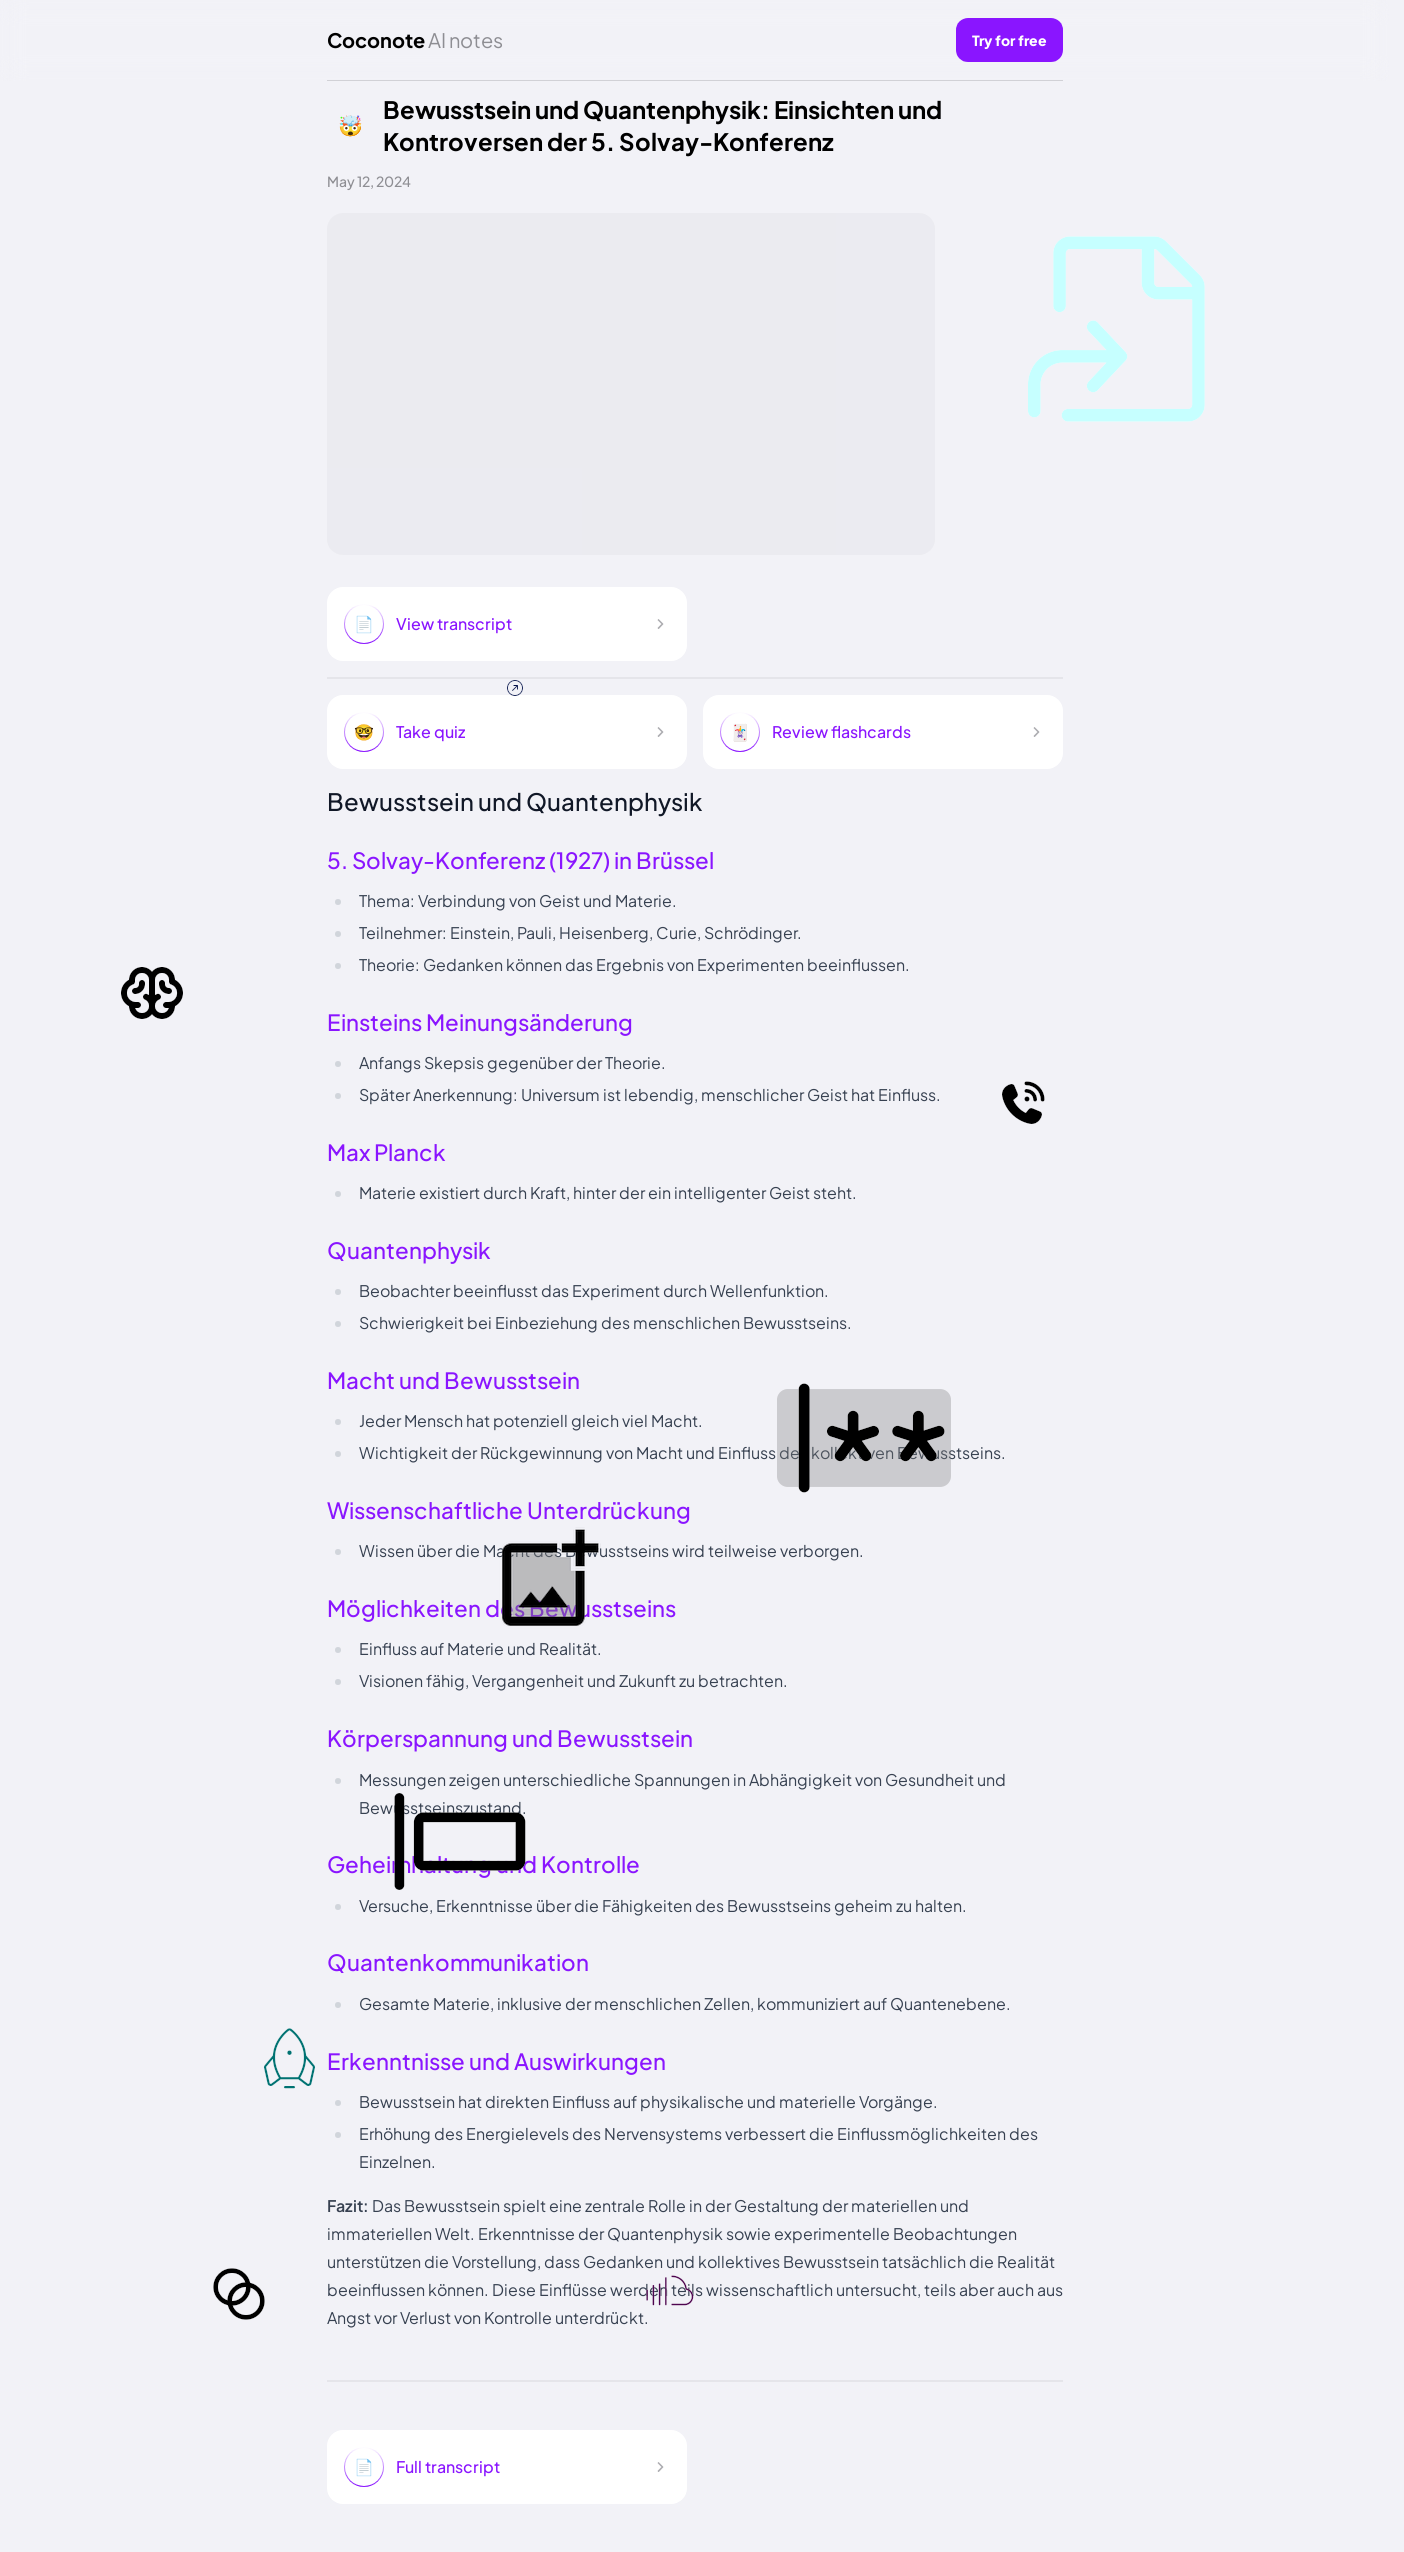 This screenshot has width=1404, height=2552. What do you see at coordinates (1022, 1104) in the screenshot?
I see `adjust call volume settings` at bounding box center [1022, 1104].